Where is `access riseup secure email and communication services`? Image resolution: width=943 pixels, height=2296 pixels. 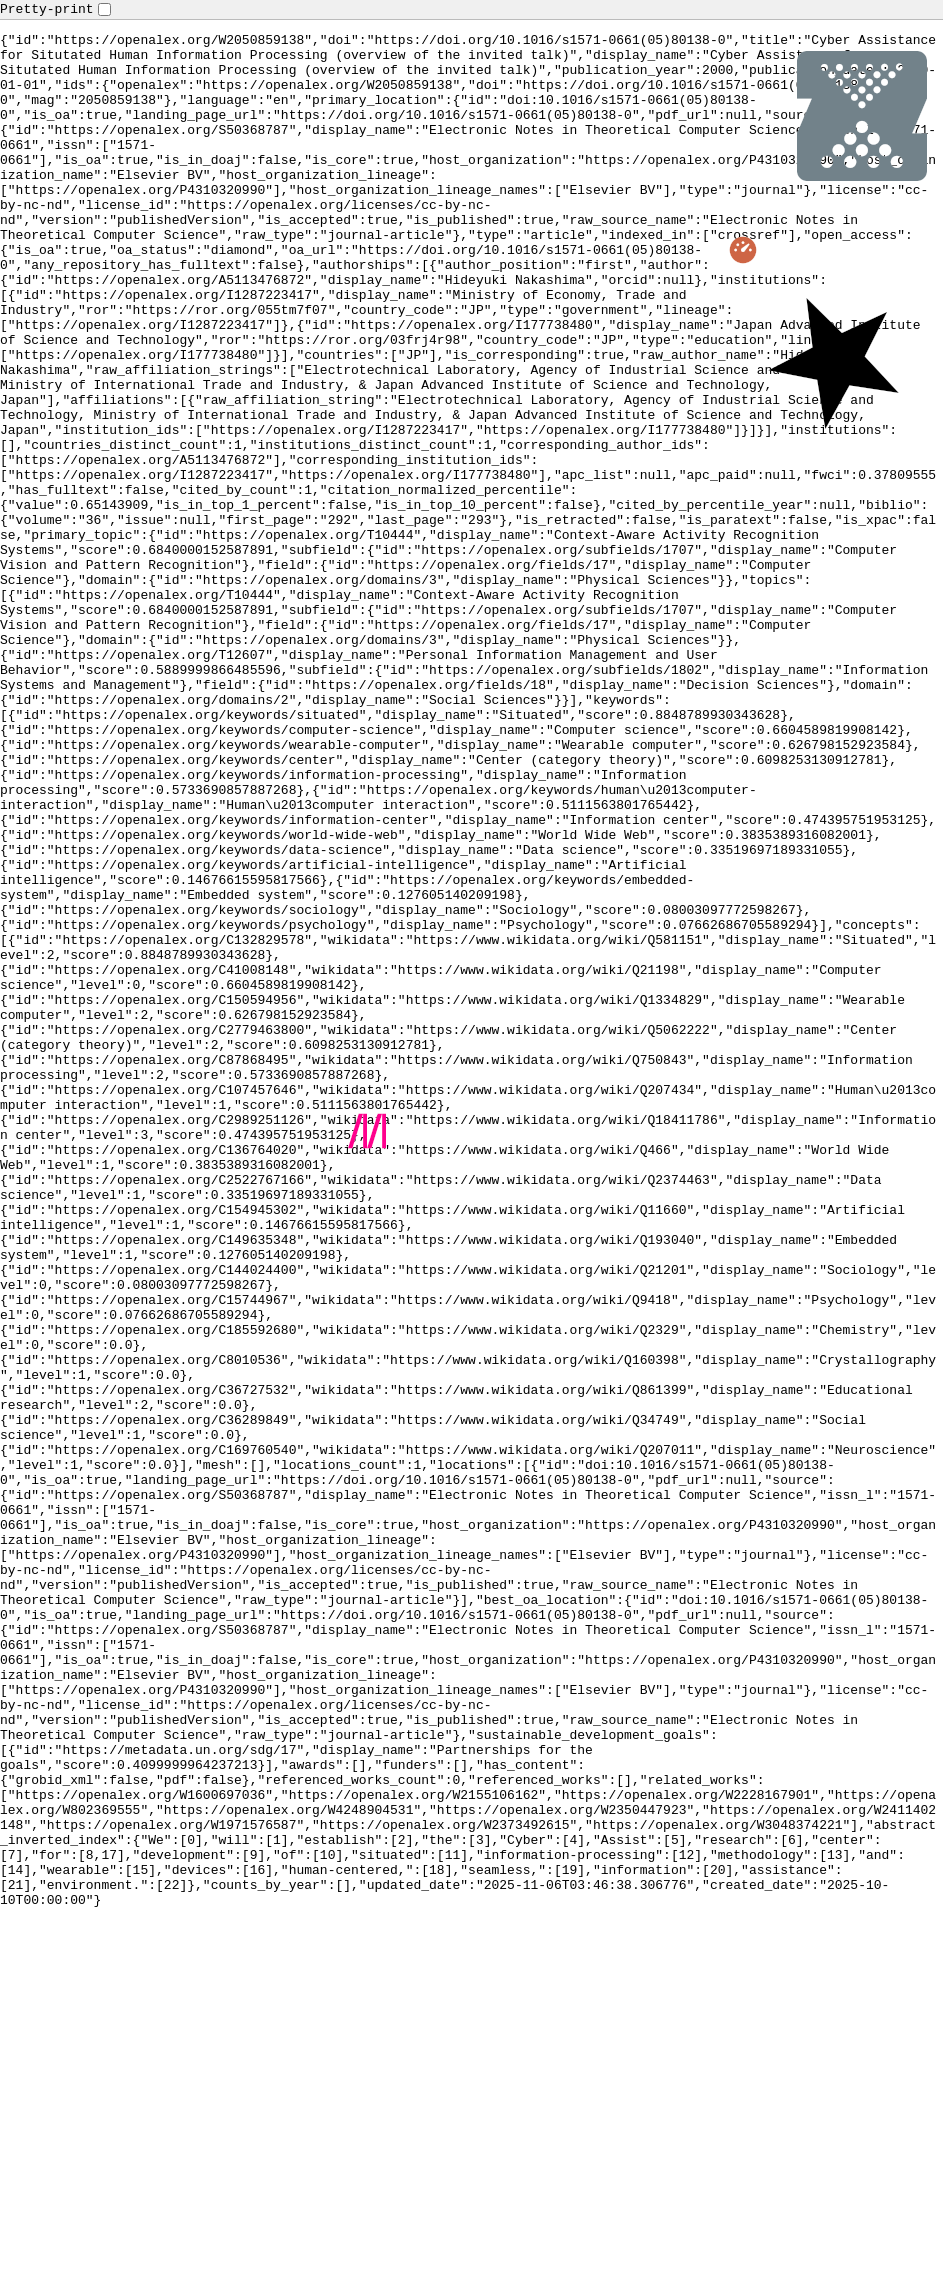 access riseup secure email and communication services is located at coordinates (833, 363).